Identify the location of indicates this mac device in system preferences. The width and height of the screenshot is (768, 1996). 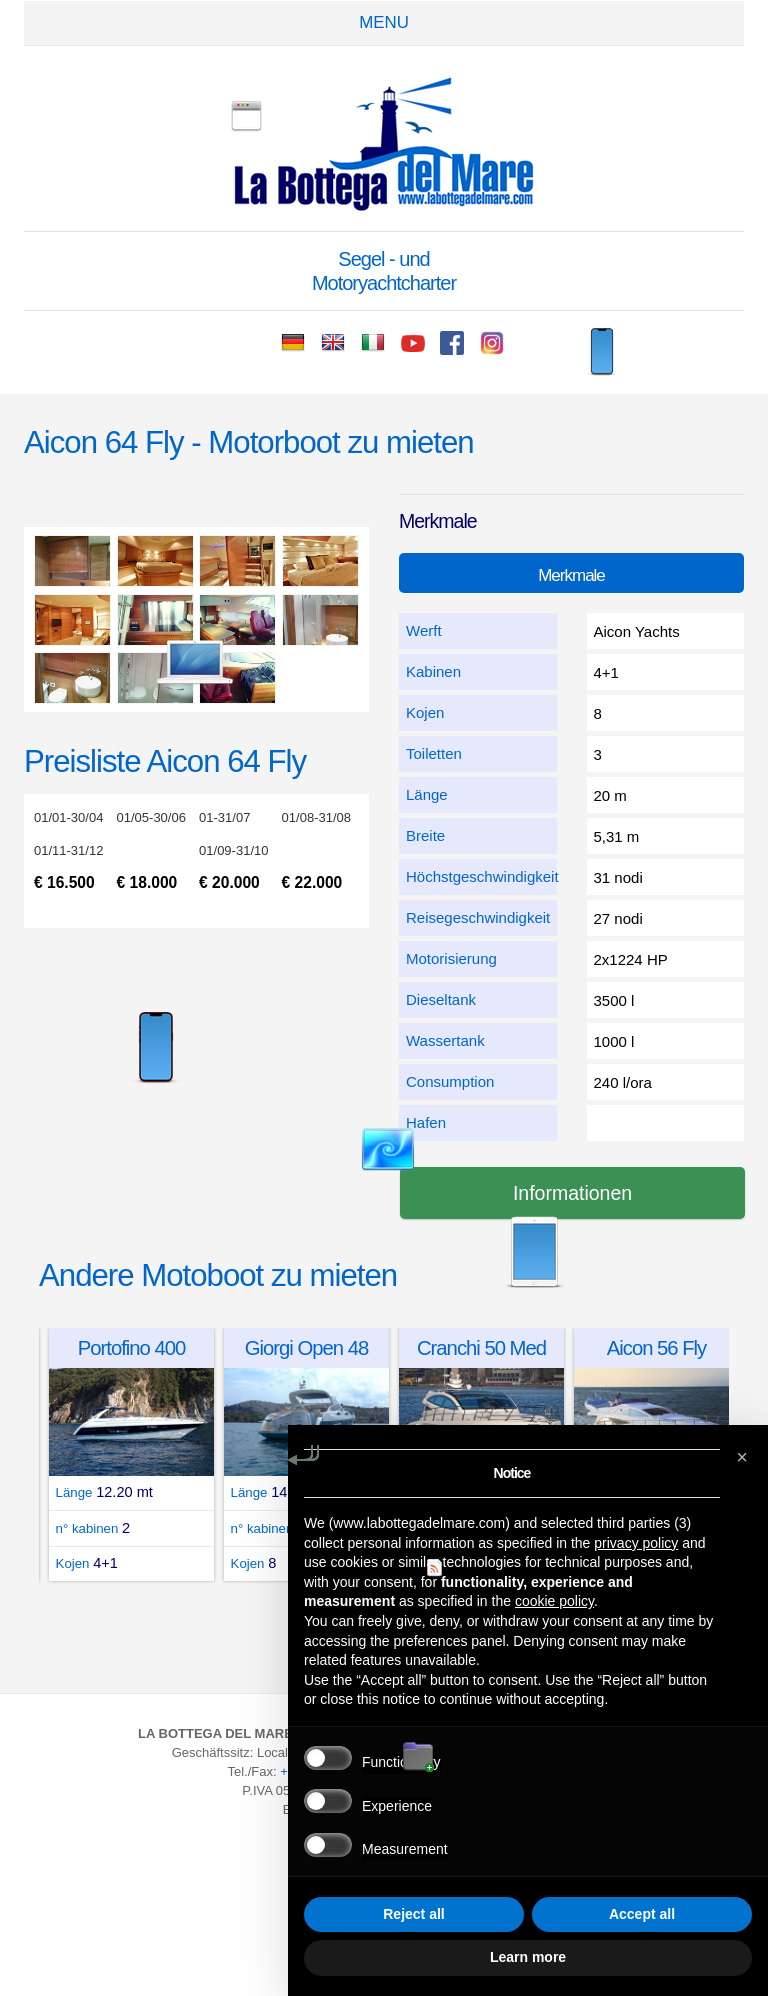
(195, 659).